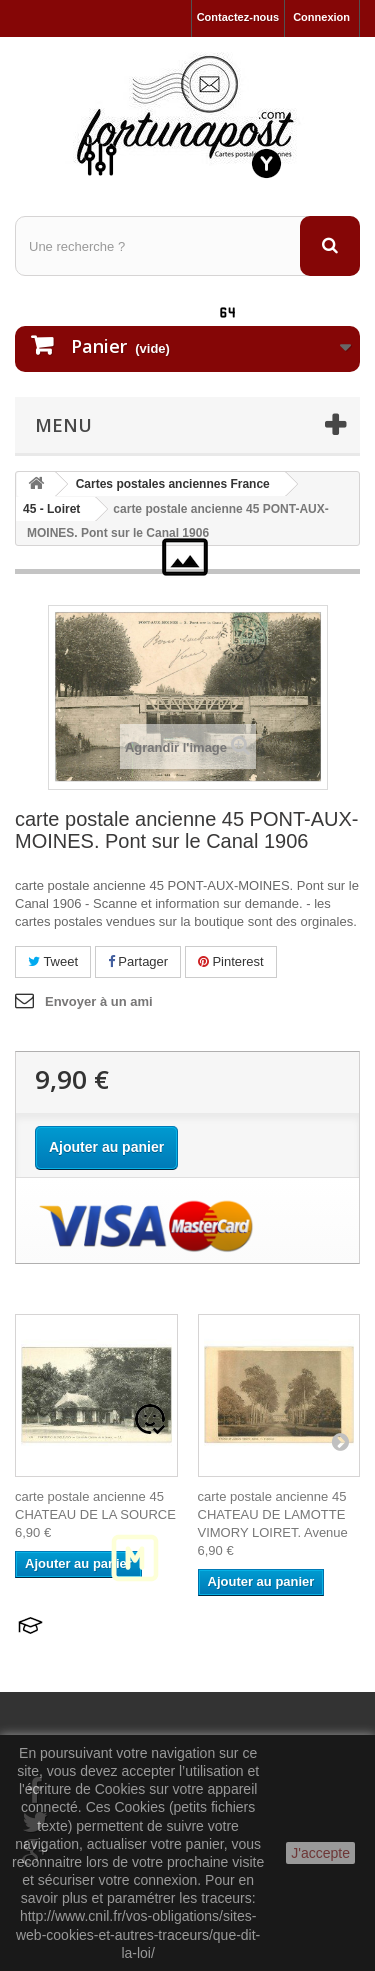 The height and width of the screenshot is (1971, 375). What do you see at coordinates (135, 1558) in the screenshot?
I see `select medium size option` at bounding box center [135, 1558].